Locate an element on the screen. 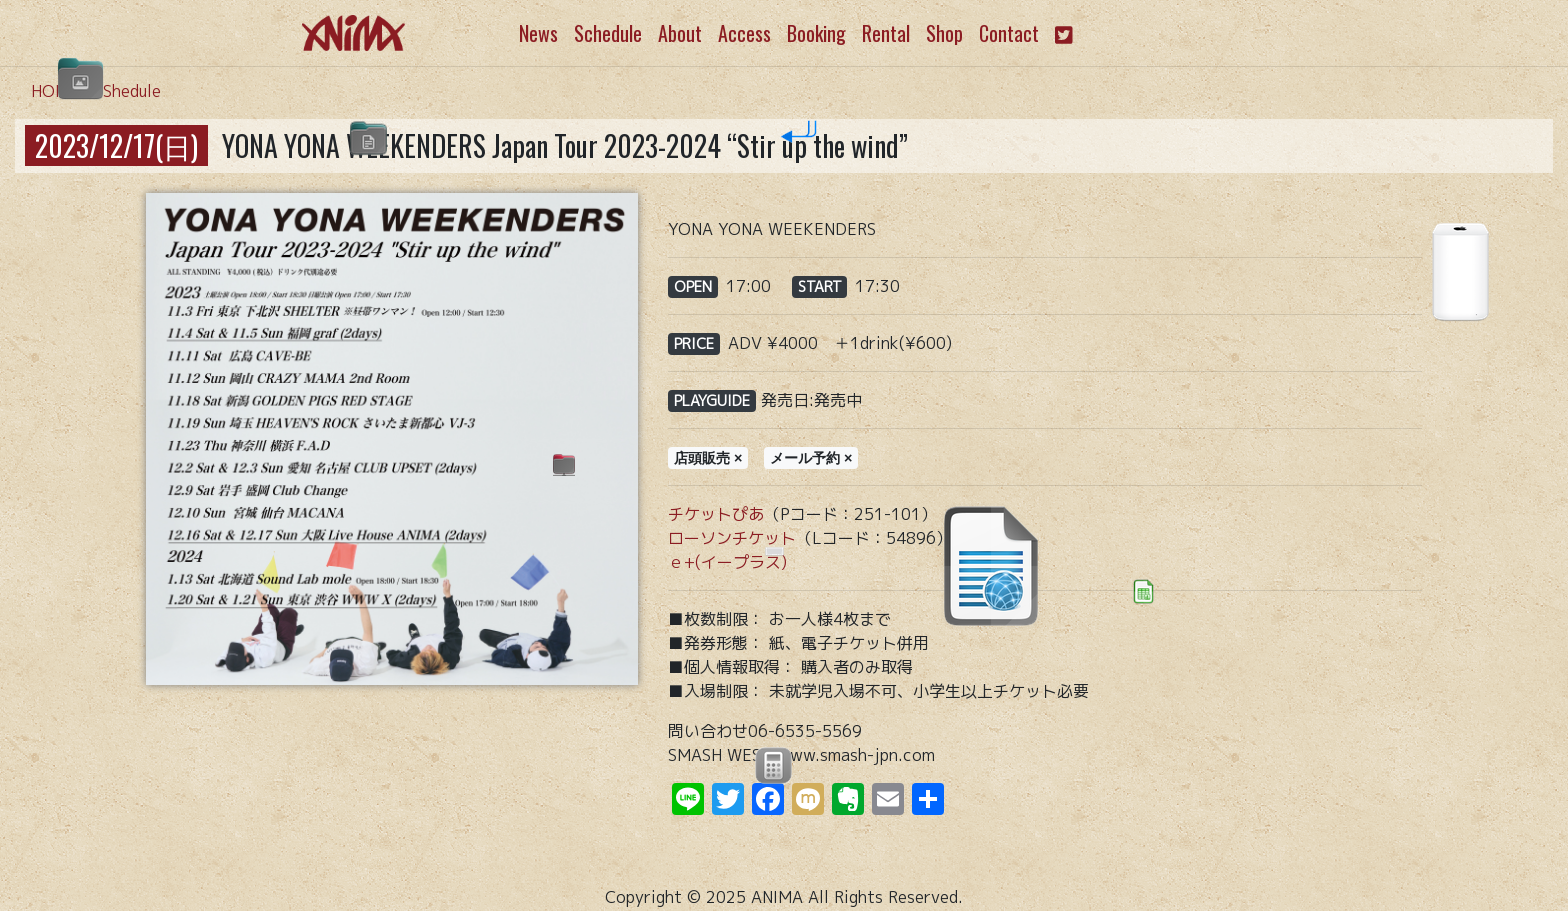 The height and width of the screenshot is (911, 1568). open a spreadsheet template file is located at coordinates (1143, 591).